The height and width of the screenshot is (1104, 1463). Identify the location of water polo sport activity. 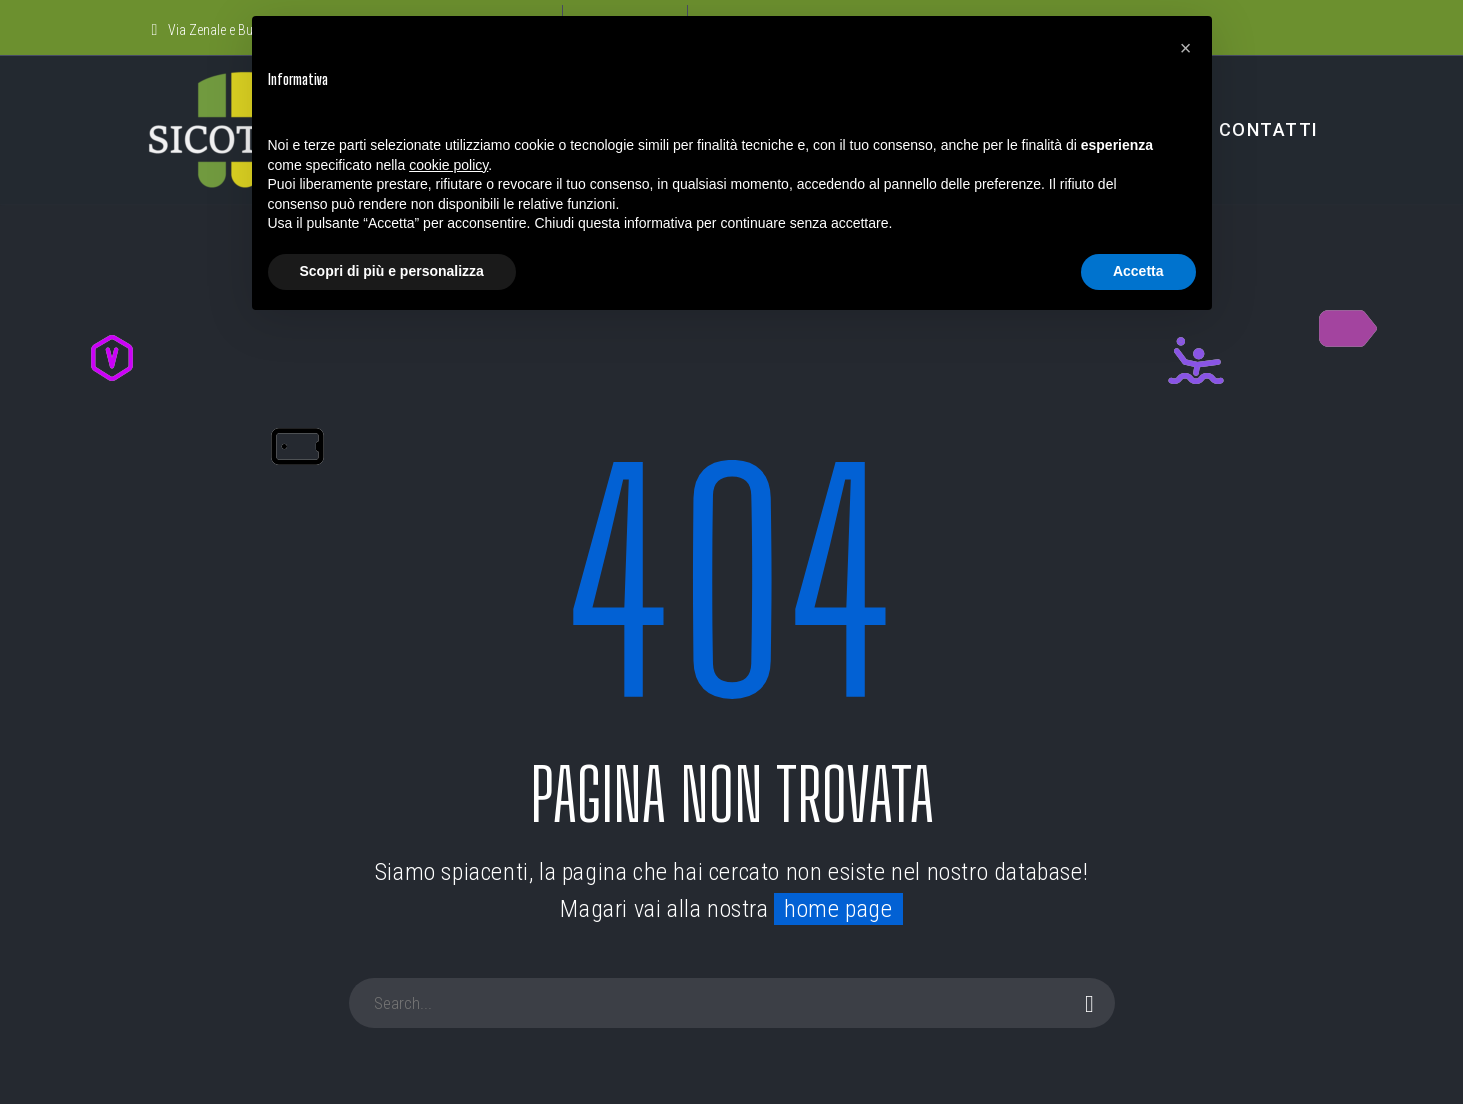
(1196, 362).